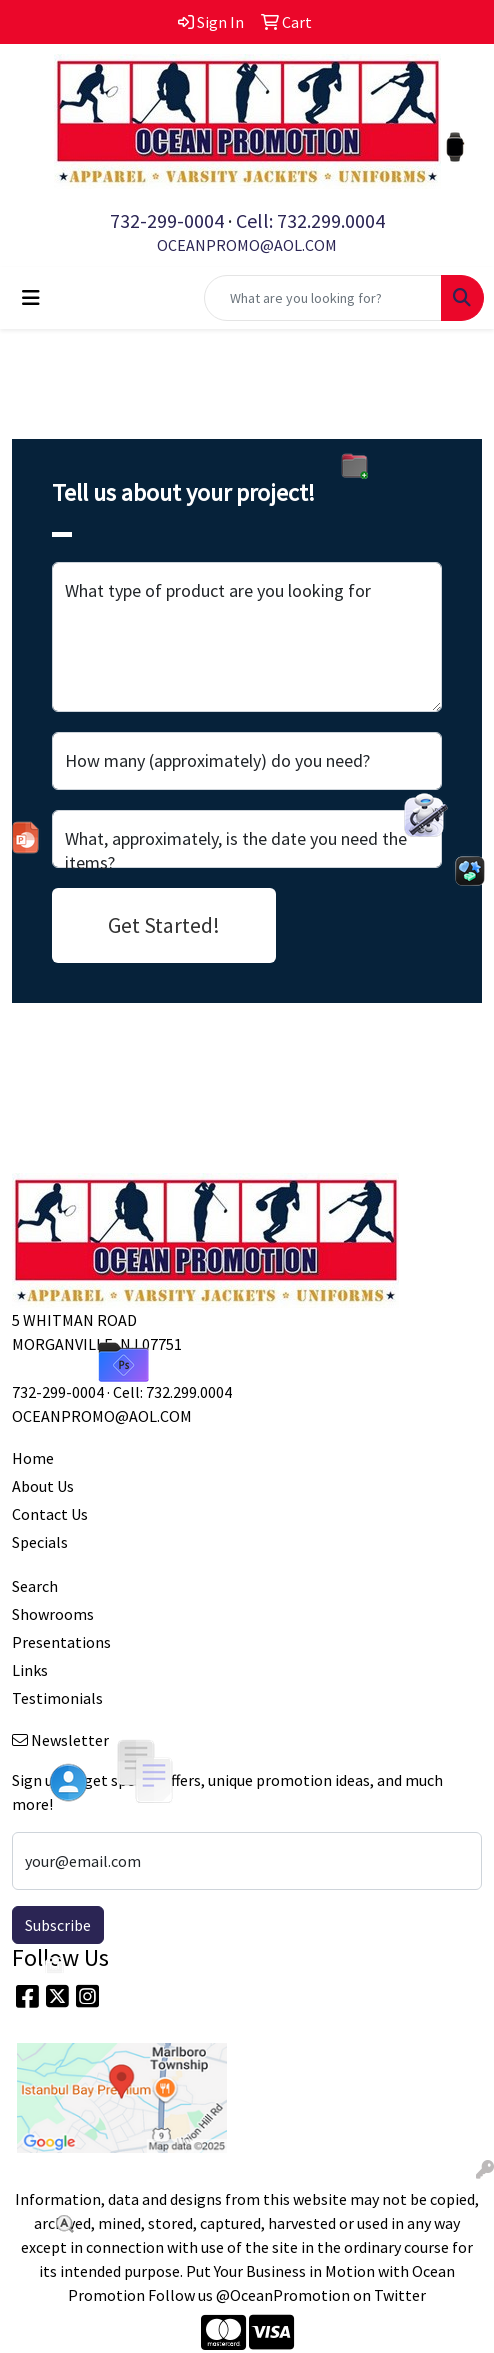  What do you see at coordinates (123, 1363) in the screenshot?
I see `open folder containing adobe photoshop express files` at bounding box center [123, 1363].